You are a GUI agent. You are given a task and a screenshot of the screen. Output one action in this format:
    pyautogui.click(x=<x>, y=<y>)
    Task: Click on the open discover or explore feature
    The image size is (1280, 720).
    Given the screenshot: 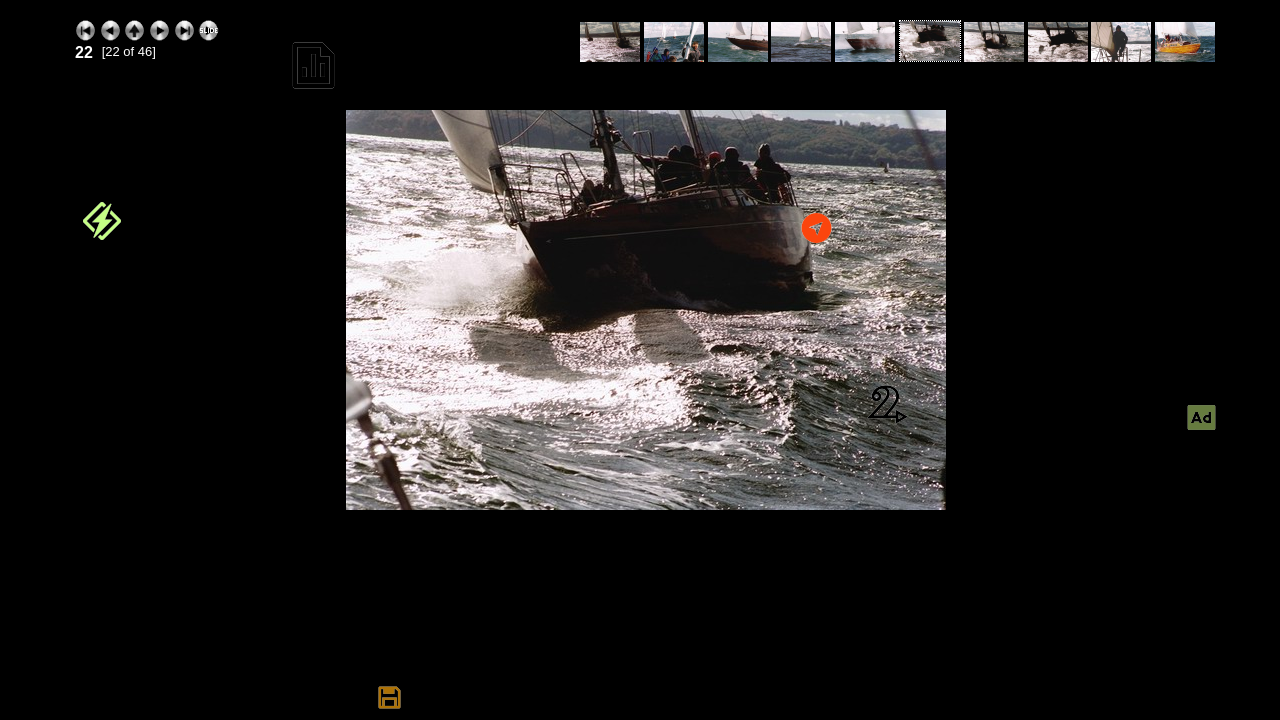 What is the action you would take?
    pyautogui.click(x=815, y=228)
    